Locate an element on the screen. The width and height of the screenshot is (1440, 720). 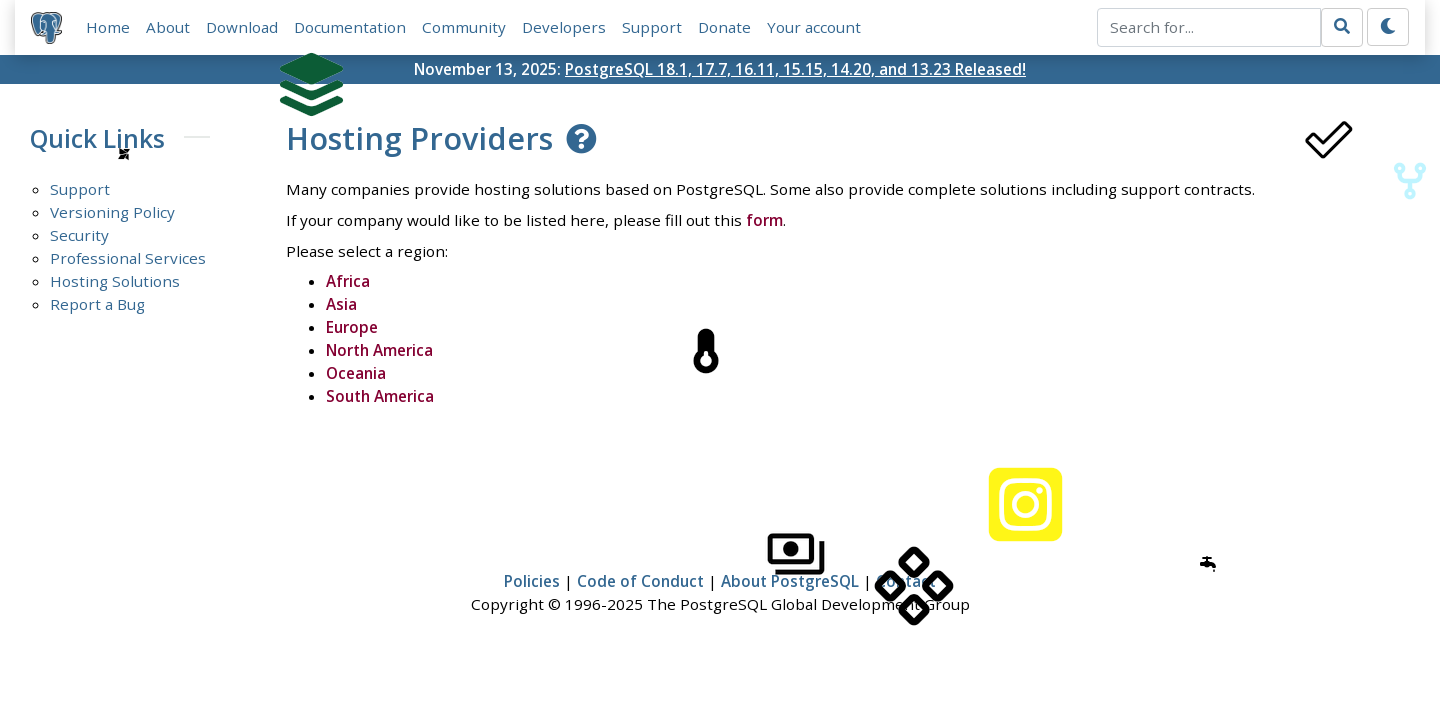
confirm or submit an action is located at coordinates (1328, 139).